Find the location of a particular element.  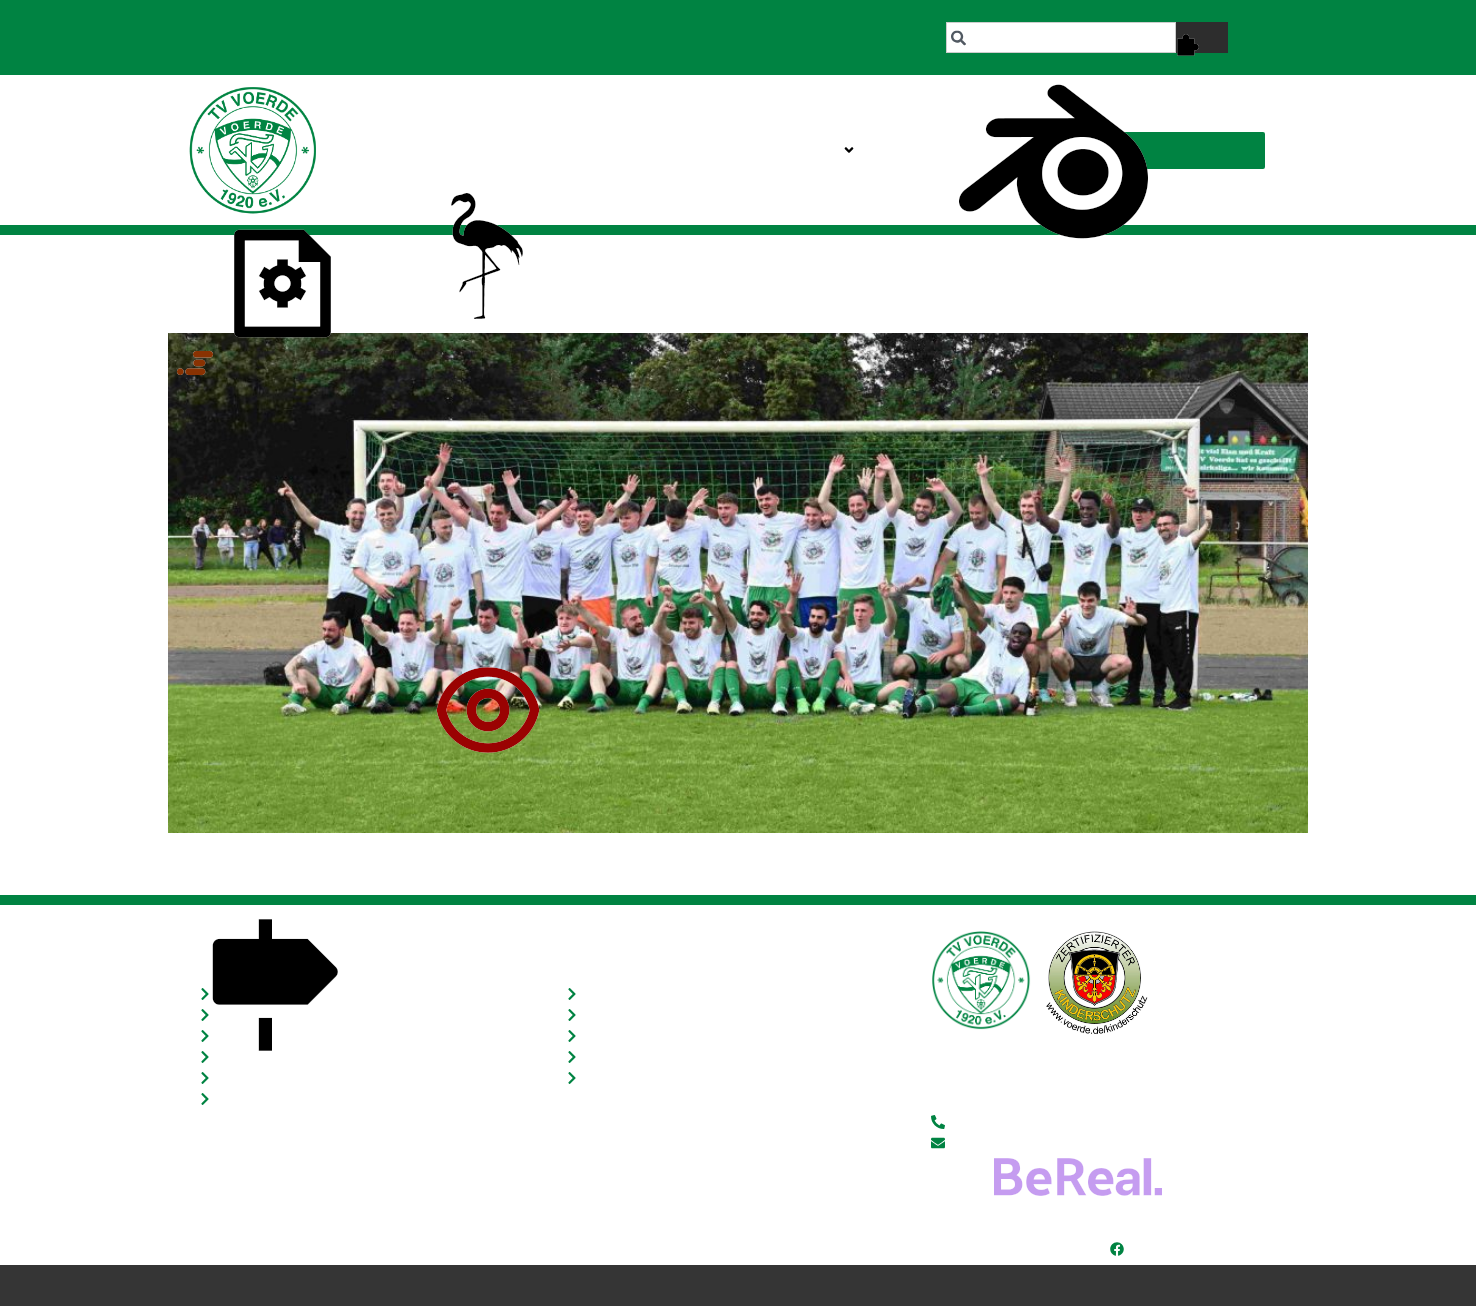

open scrimba learning platform is located at coordinates (195, 363).